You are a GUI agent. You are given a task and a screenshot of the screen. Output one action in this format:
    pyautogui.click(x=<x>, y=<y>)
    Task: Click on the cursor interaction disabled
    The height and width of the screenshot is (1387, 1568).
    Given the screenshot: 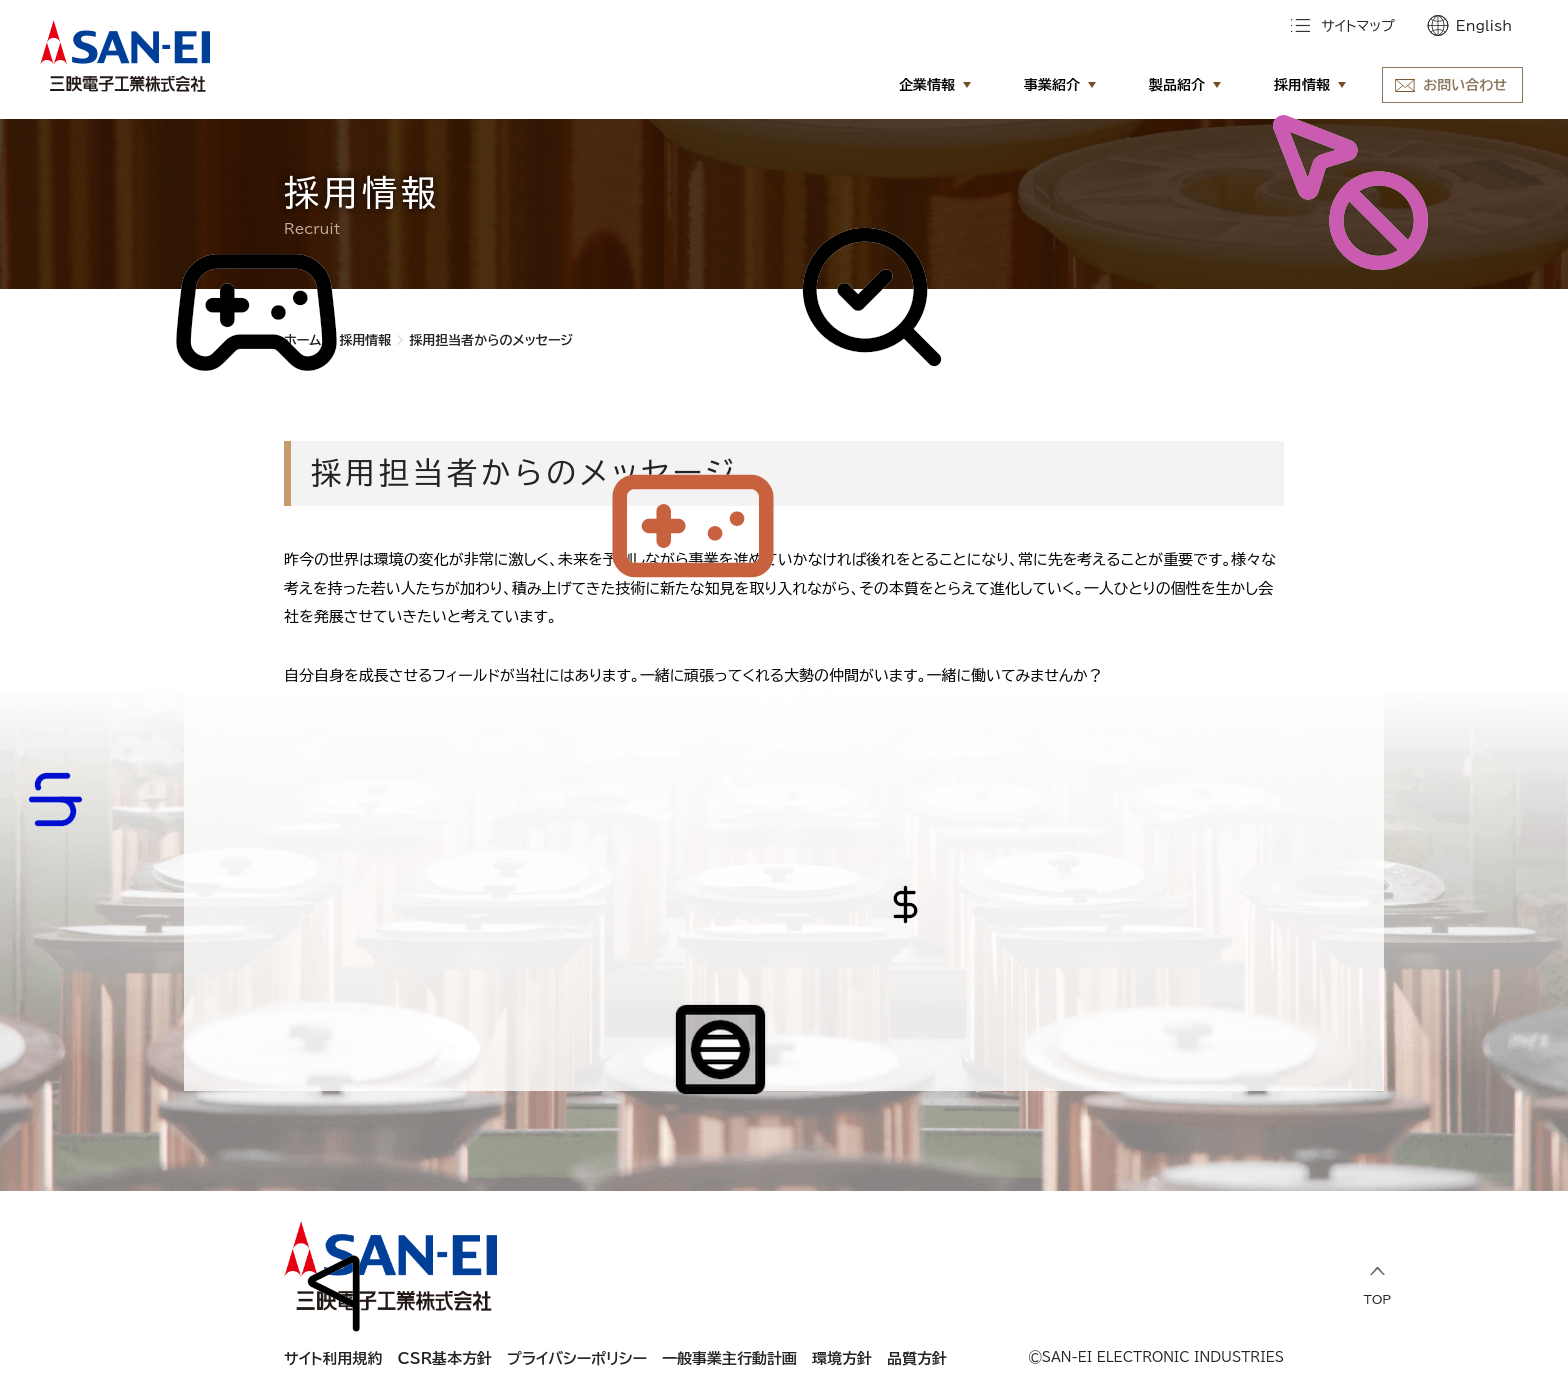 What is the action you would take?
    pyautogui.click(x=1350, y=192)
    